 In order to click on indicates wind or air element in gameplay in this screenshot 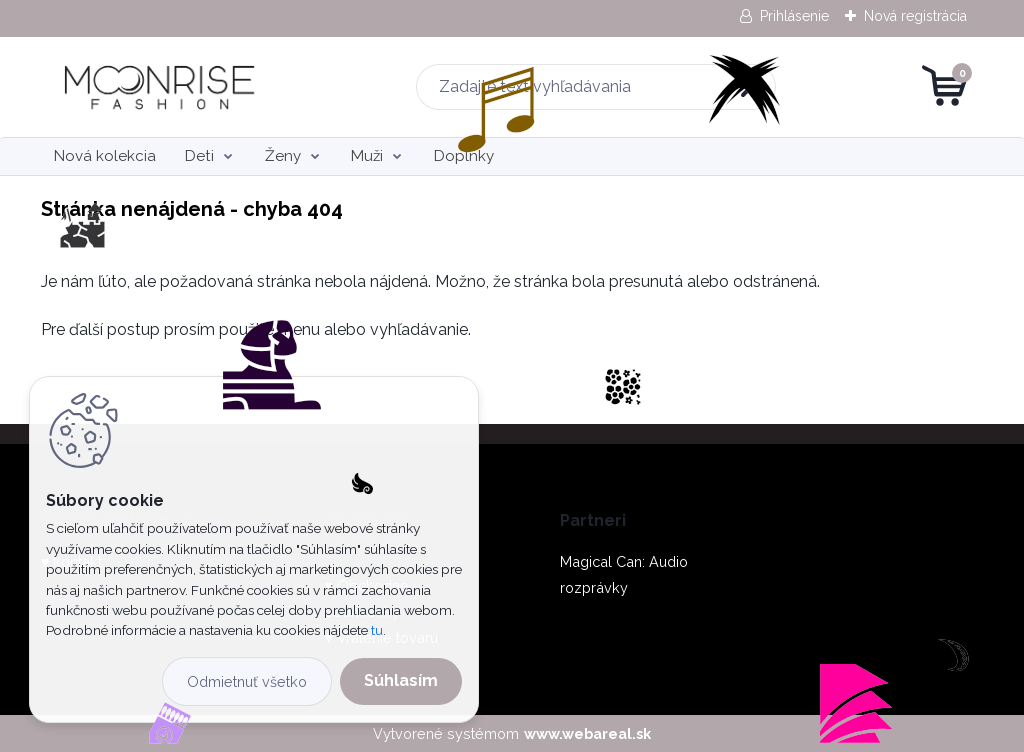, I will do `click(362, 483)`.